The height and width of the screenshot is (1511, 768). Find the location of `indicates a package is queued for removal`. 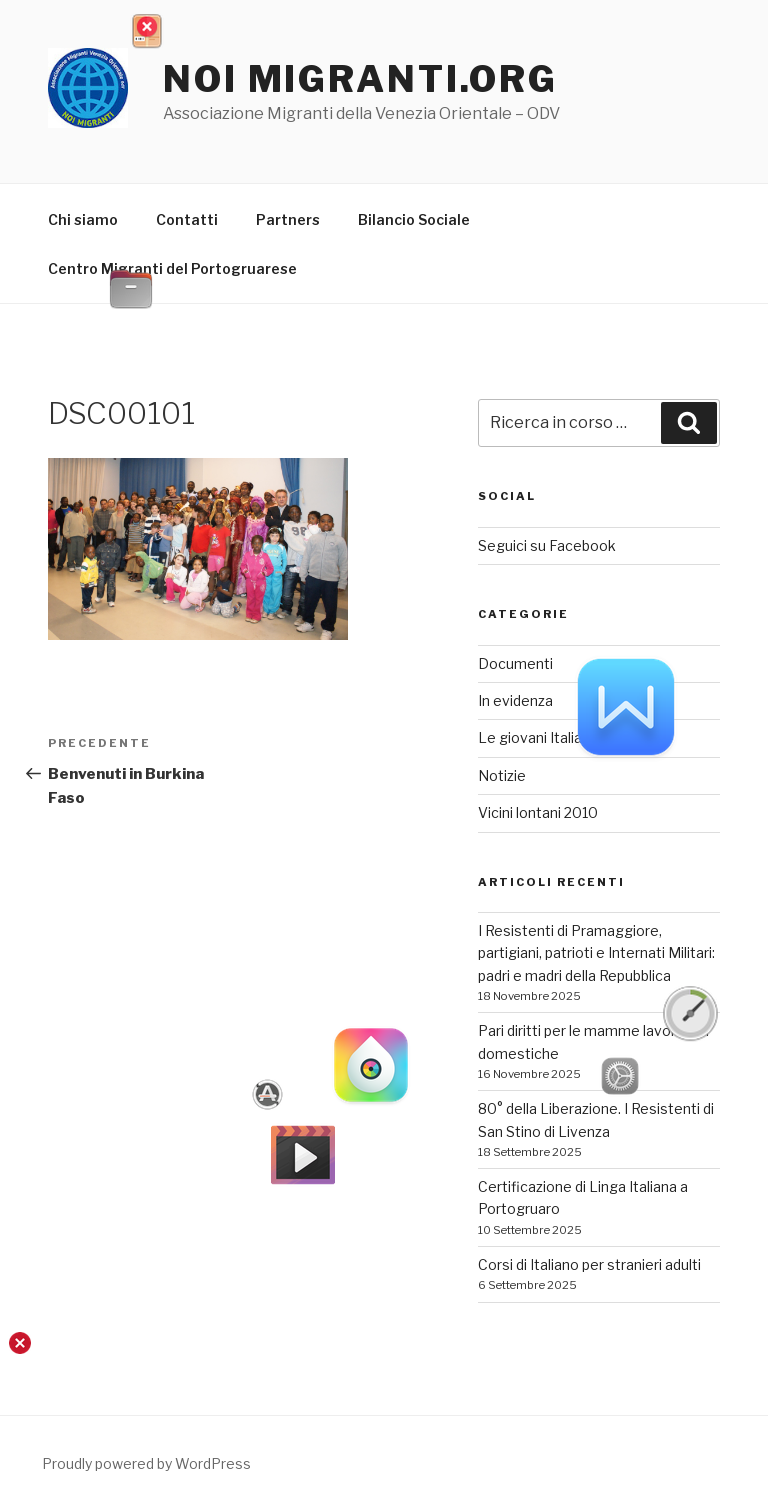

indicates a package is queued for removal is located at coordinates (147, 31).